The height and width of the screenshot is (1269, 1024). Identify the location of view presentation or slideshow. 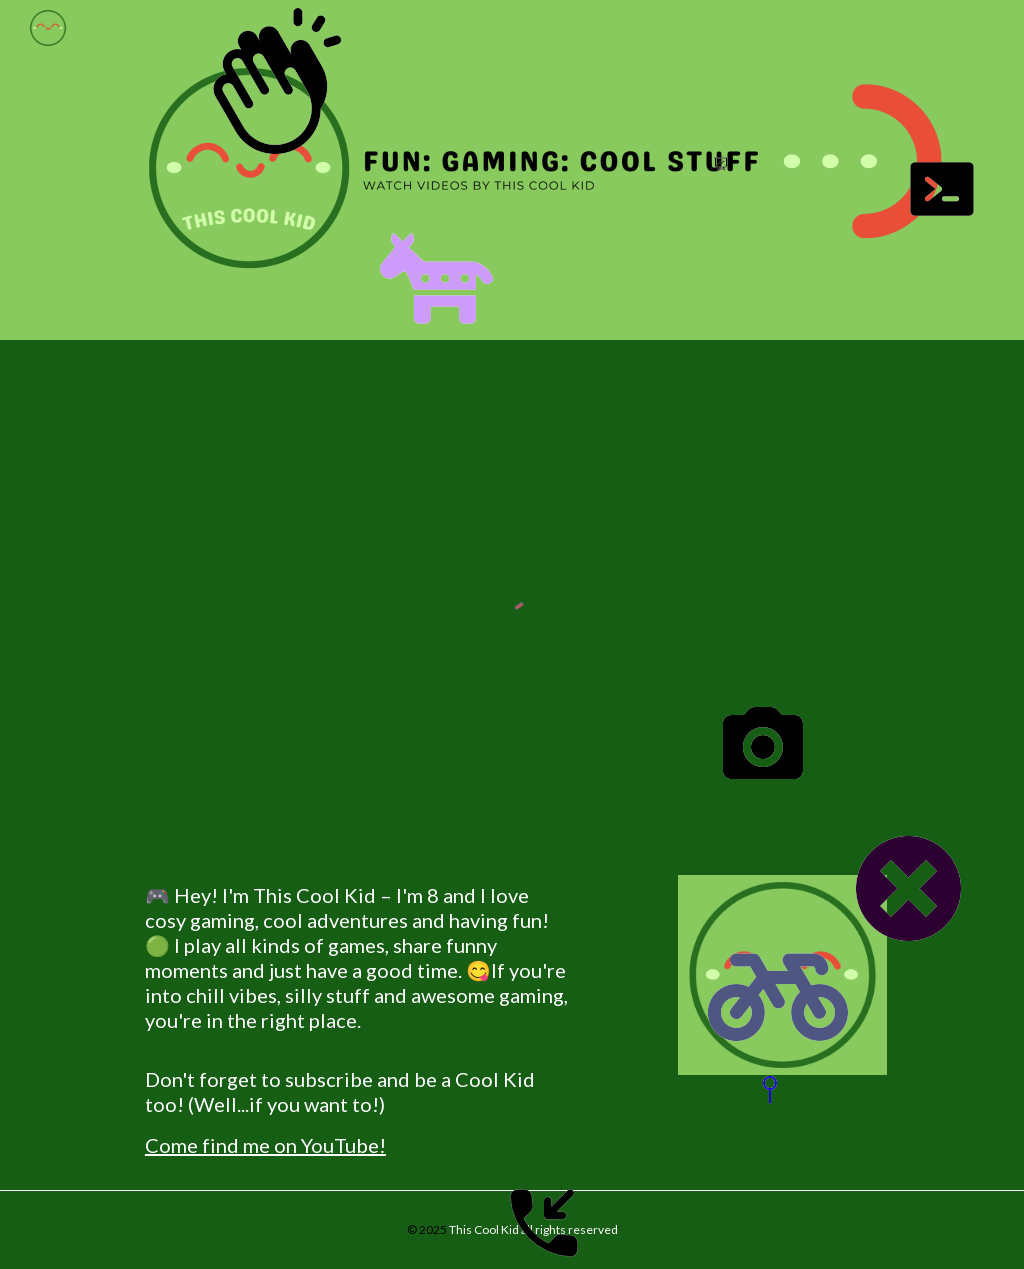
(721, 164).